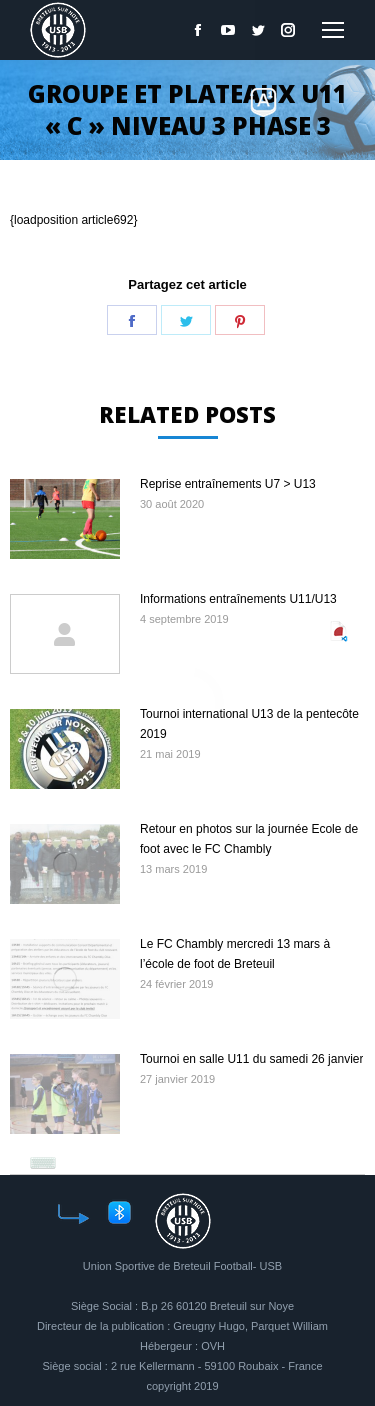 Image resolution: width=375 pixels, height=1406 pixels. Describe the element at coordinates (338, 631) in the screenshot. I see `open a ruby file in visual studio code` at that location.